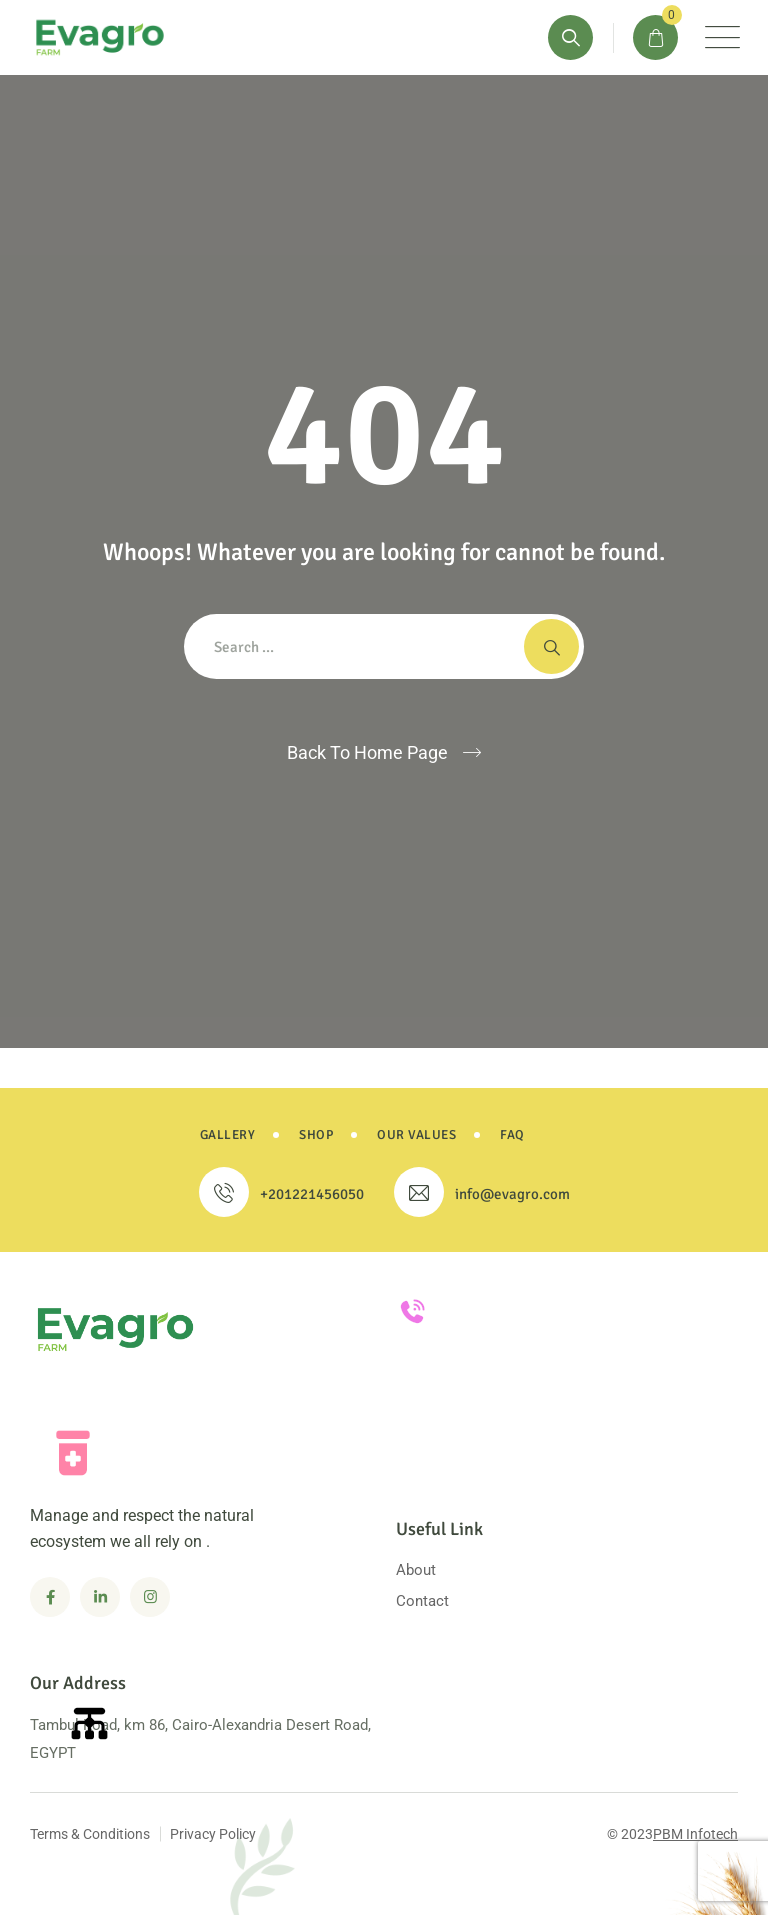 This screenshot has width=768, height=1915. What do you see at coordinates (73, 1453) in the screenshot?
I see `view prescription or medication details` at bounding box center [73, 1453].